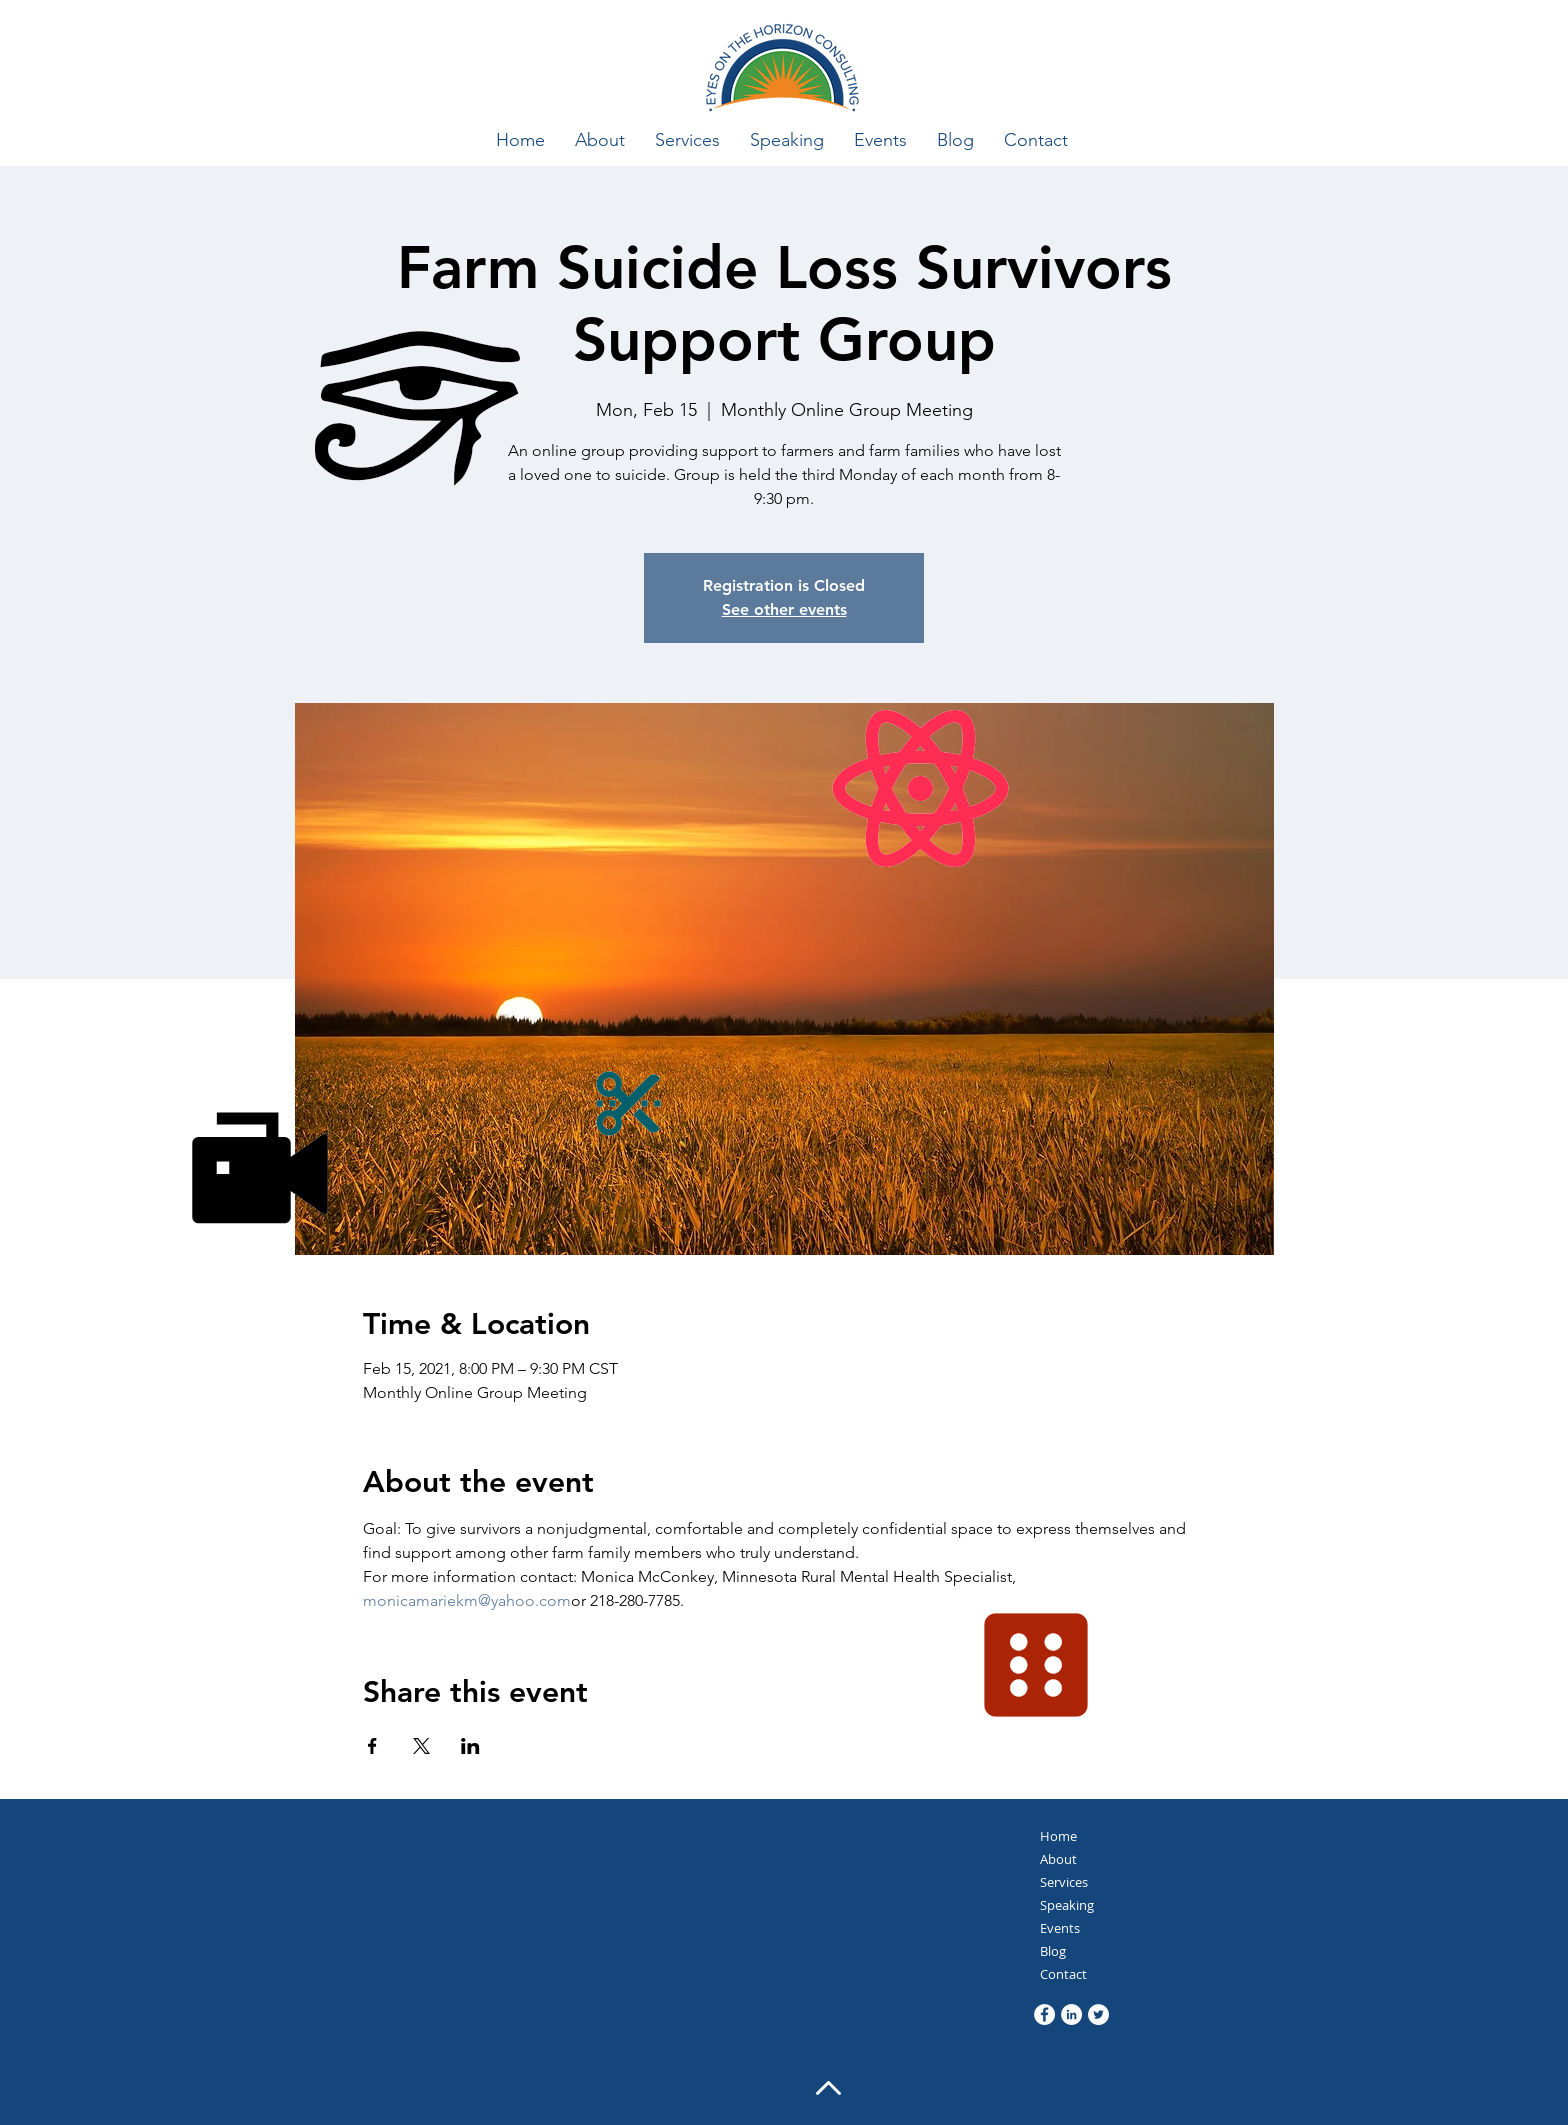 This screenshot has width=1568, height=2125. What do you see at coordinates (920, 788) in the screenshot?
I see `react.js framework logo` at bounding box center [920, 788].